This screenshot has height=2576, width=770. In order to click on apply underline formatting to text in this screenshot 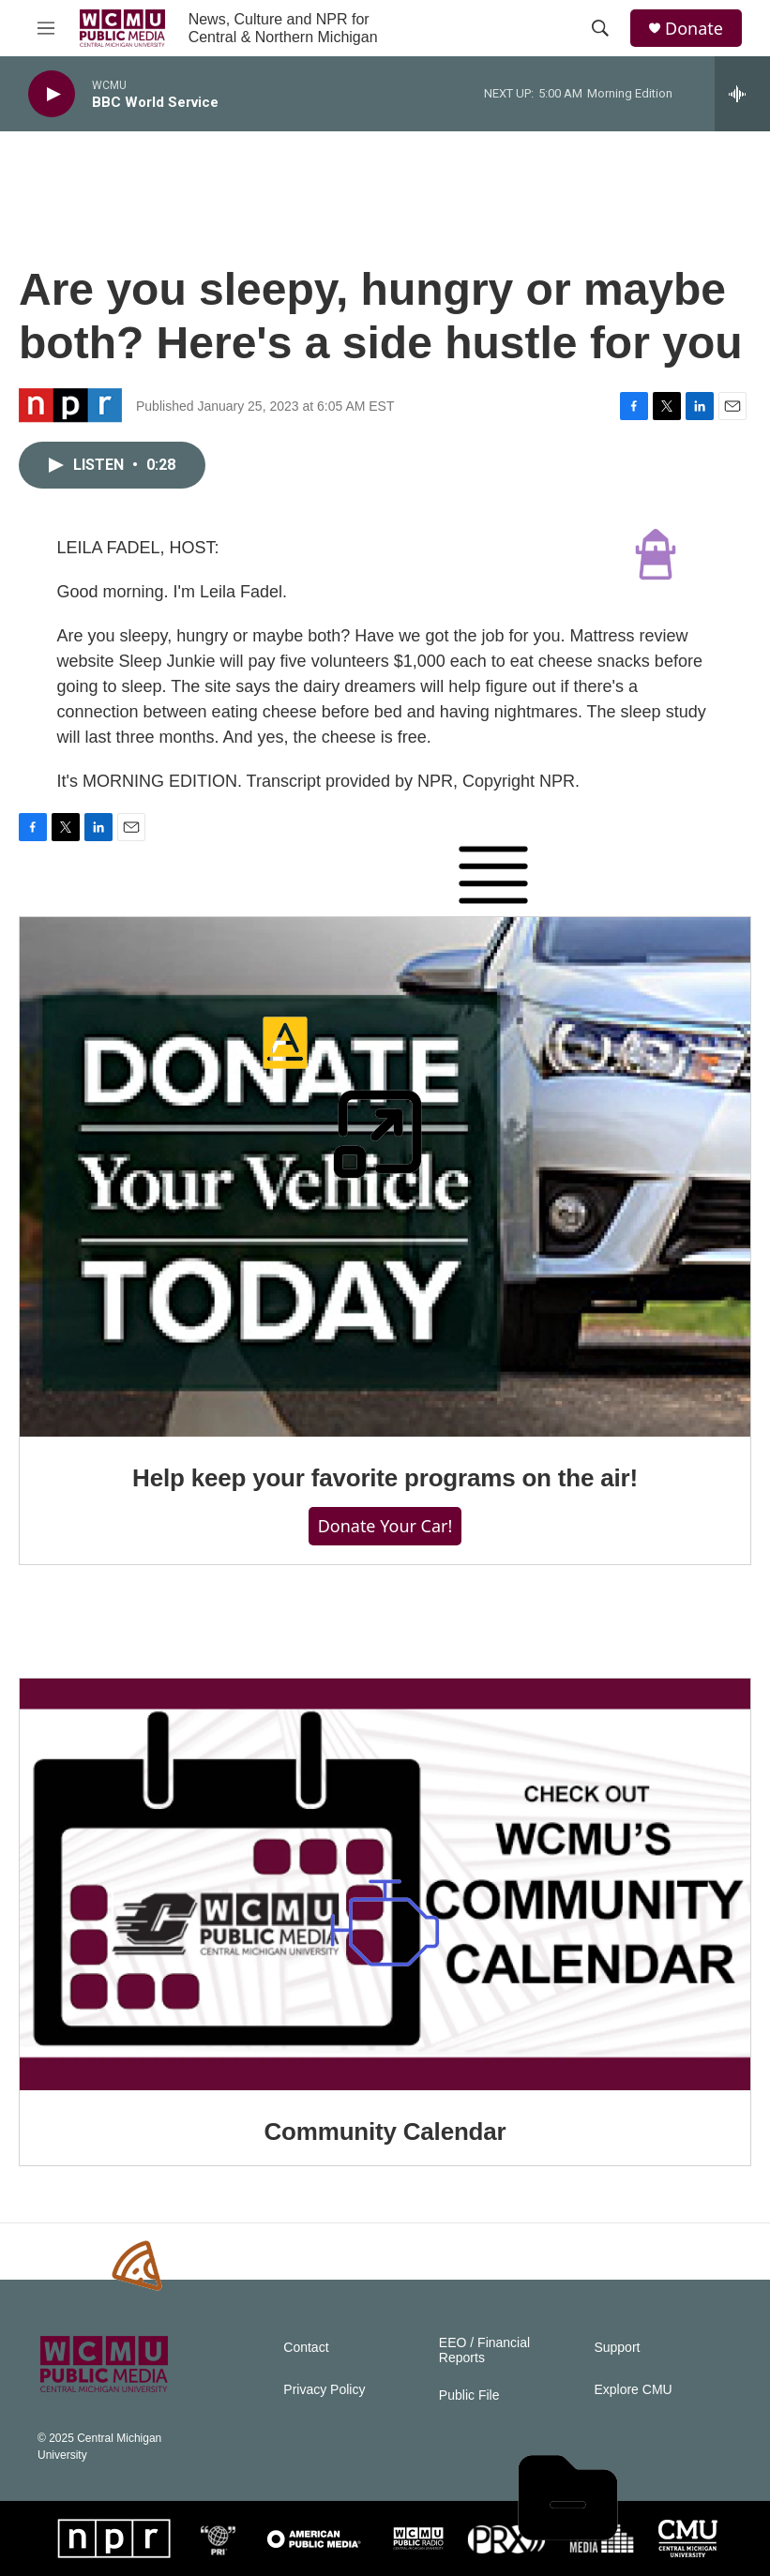, I will do `click(285, 1043)`.